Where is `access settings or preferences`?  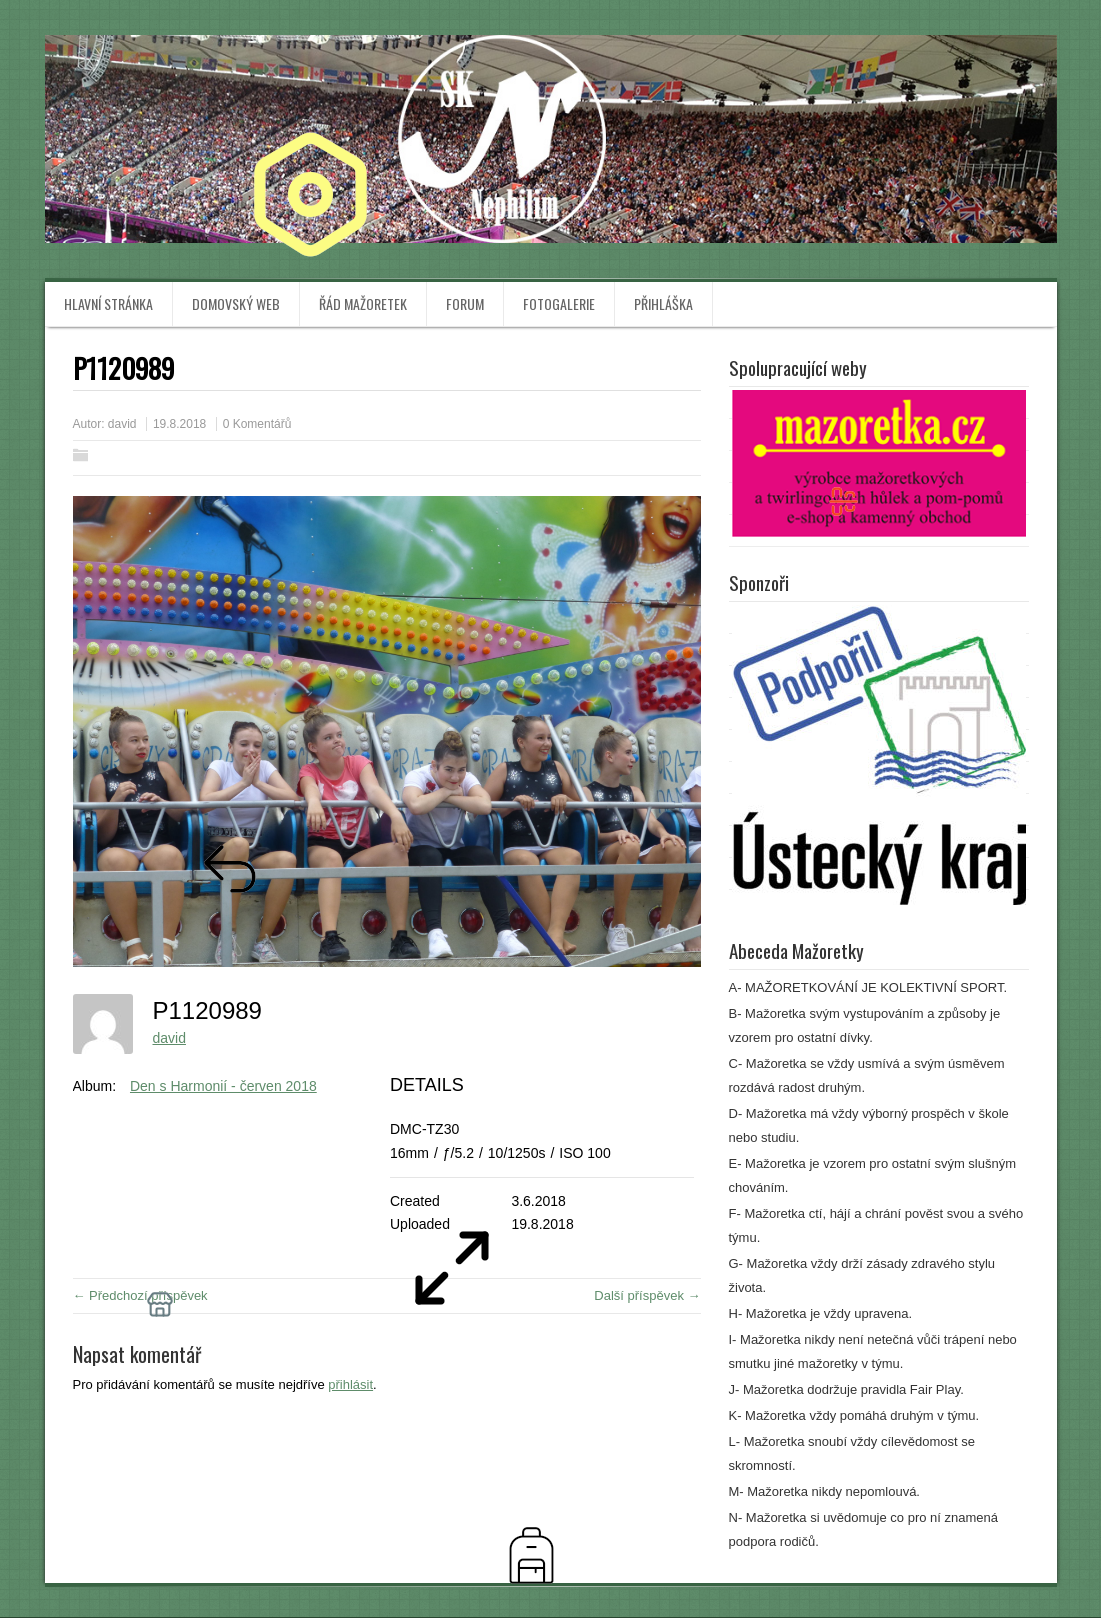 access settings or preferences is located at coordinates (310, 194).